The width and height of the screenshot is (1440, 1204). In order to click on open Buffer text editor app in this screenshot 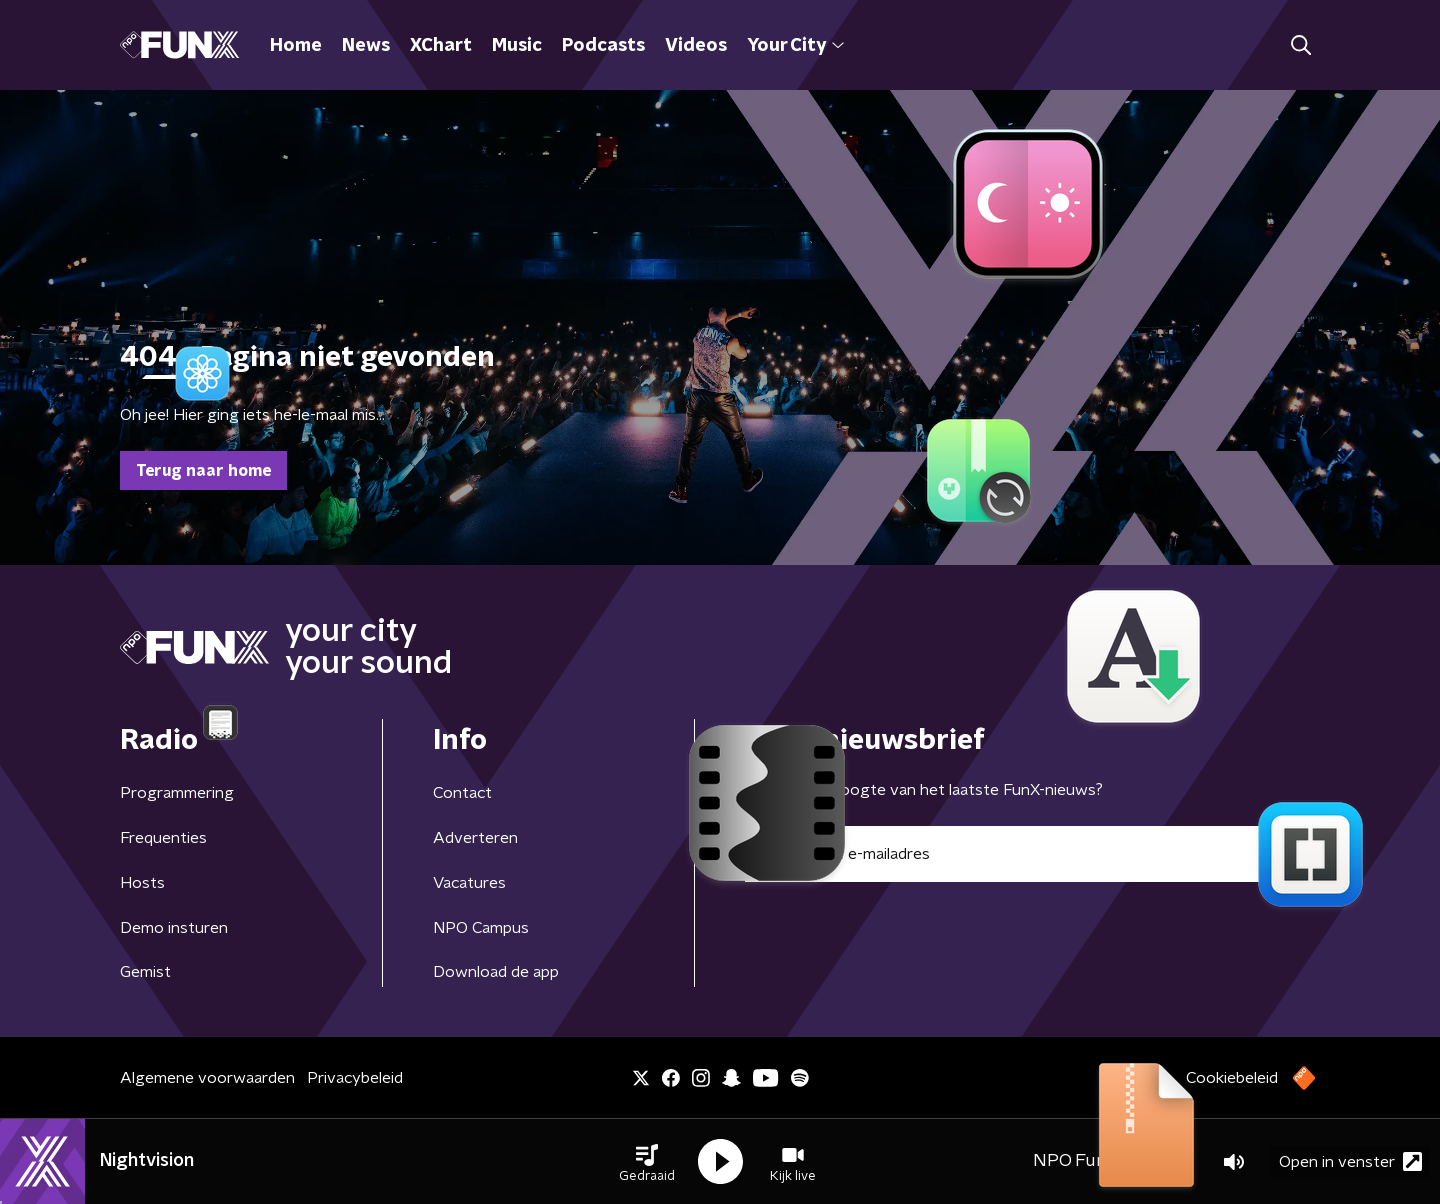, I will do `click(220, 722)`.